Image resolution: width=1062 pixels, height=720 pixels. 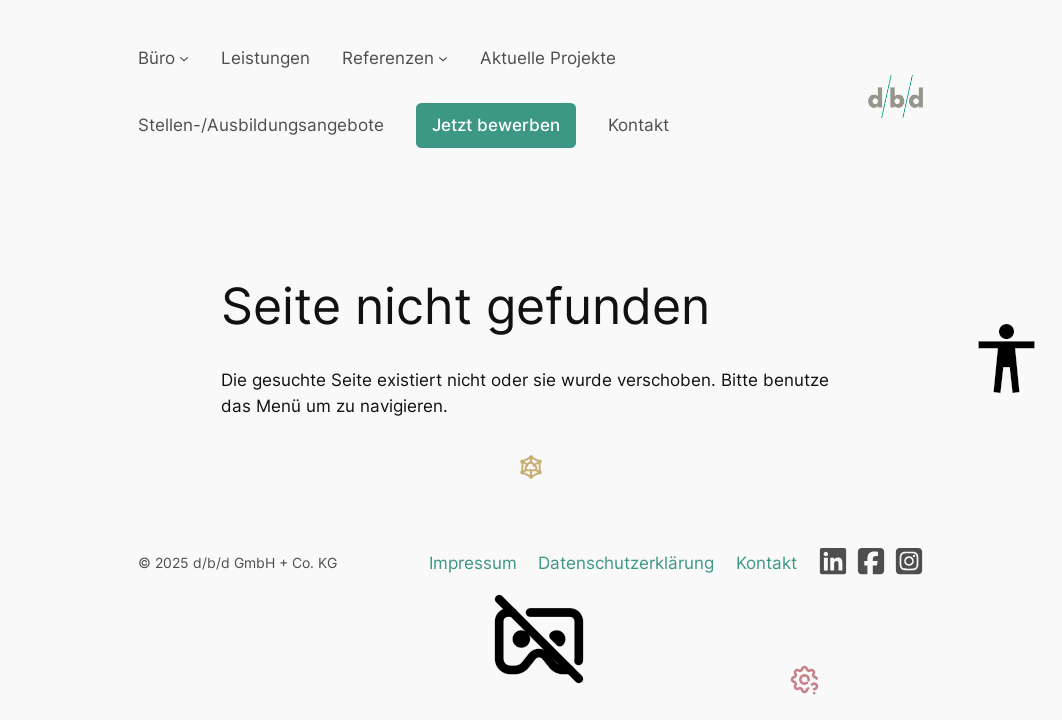 I want to click on disable VR or cardboard viewer mode, so click(x=539, y=639).